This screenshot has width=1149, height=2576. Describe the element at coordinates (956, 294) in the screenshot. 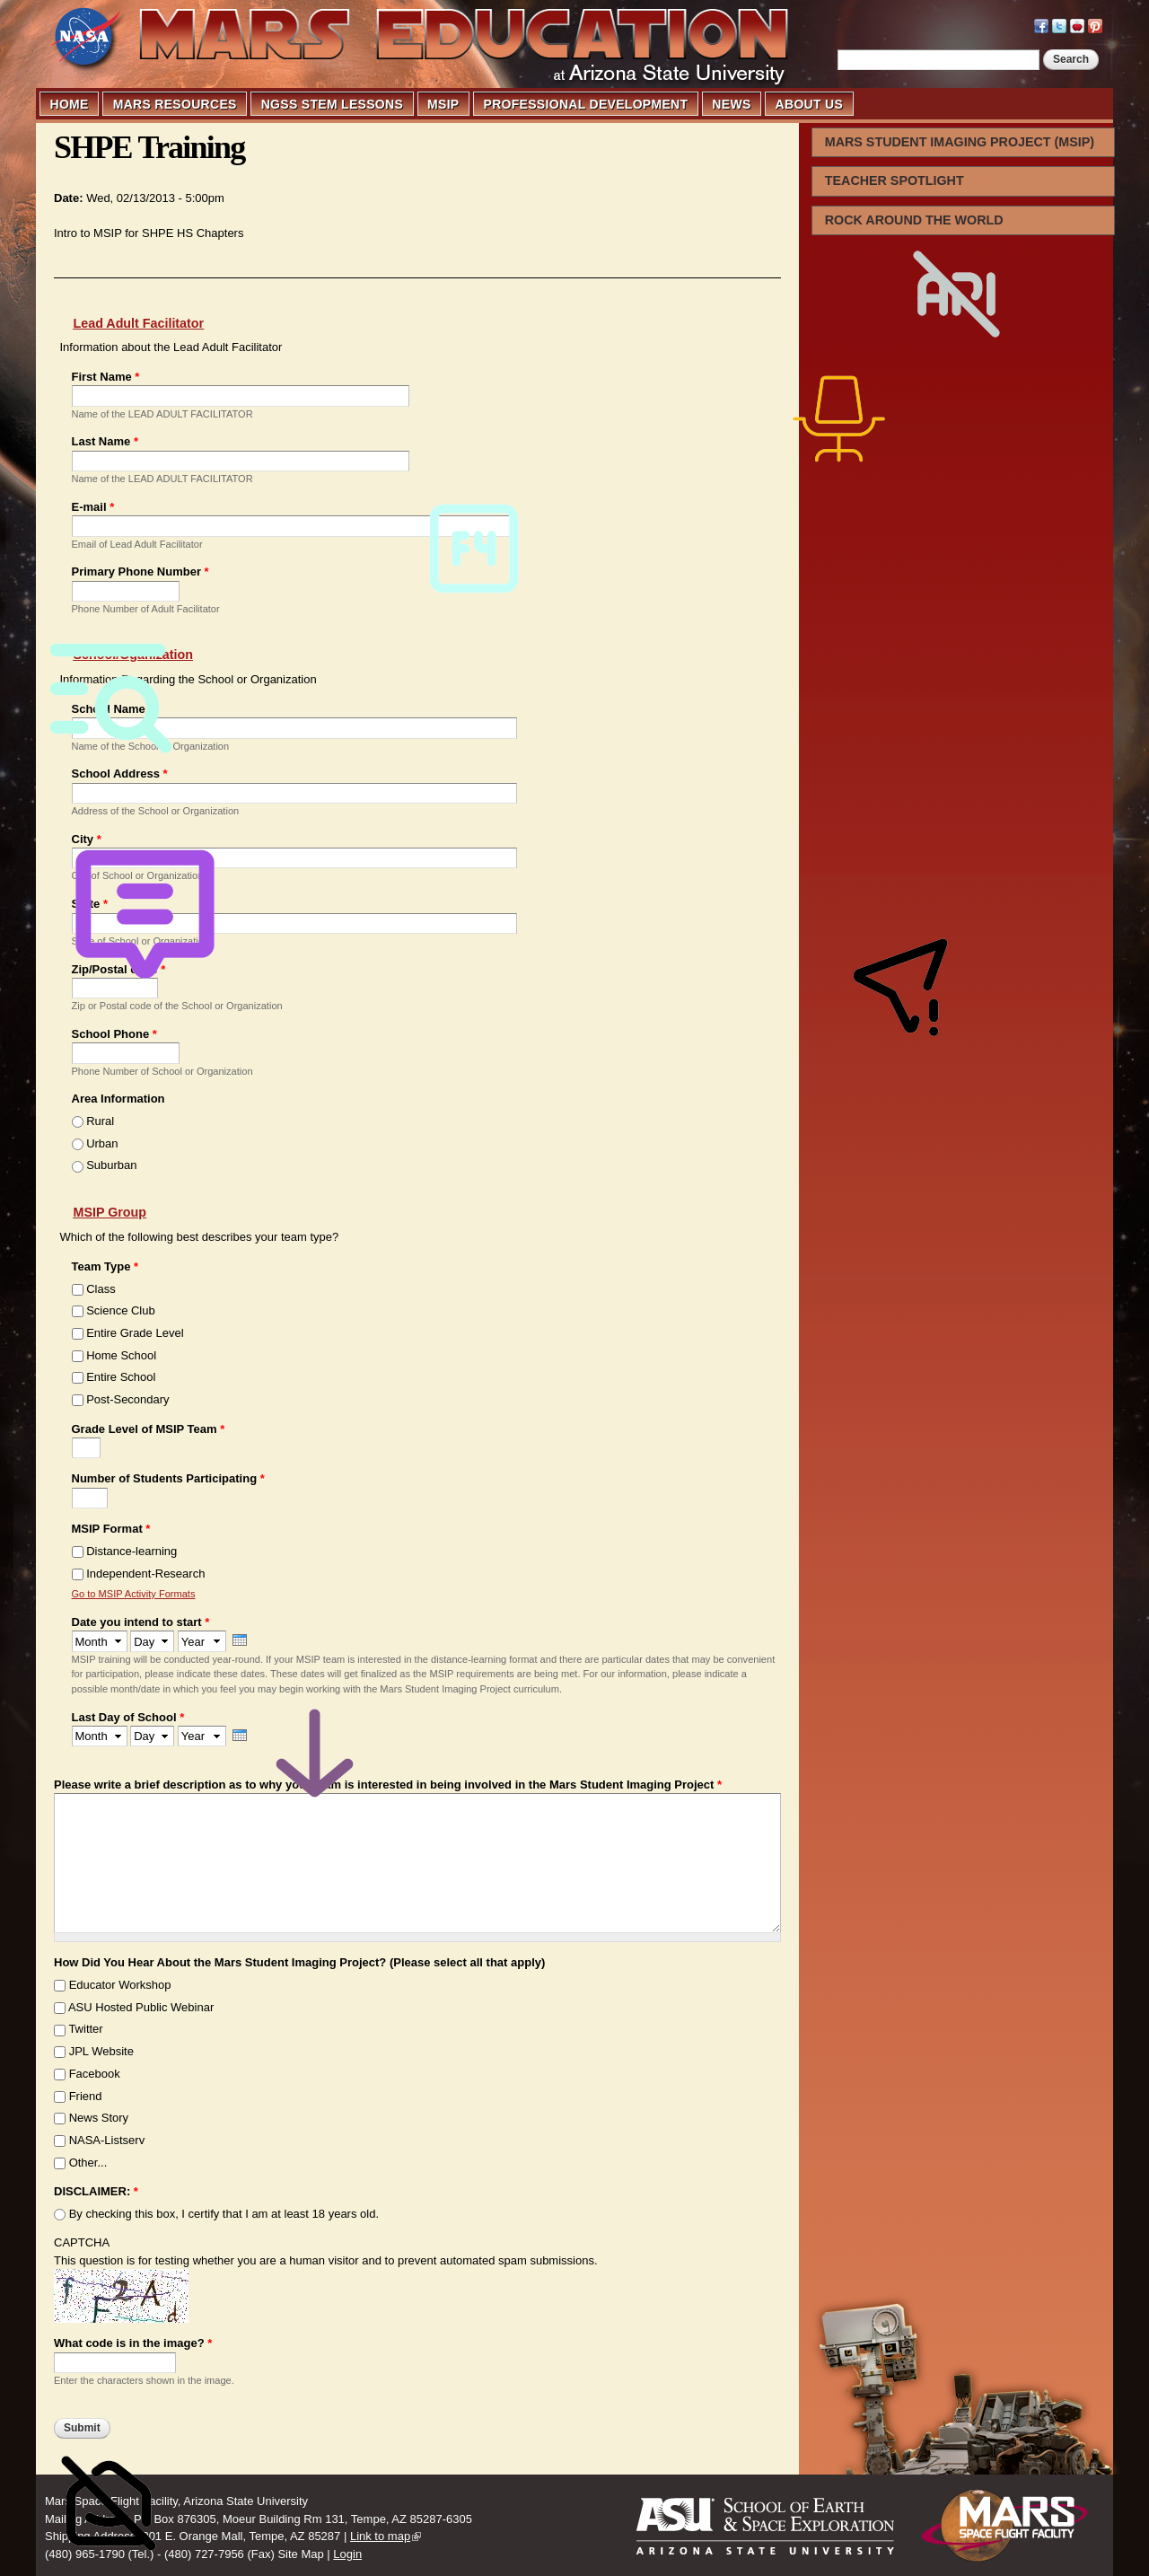

I see `api connection disabled or unavailable` at that location.